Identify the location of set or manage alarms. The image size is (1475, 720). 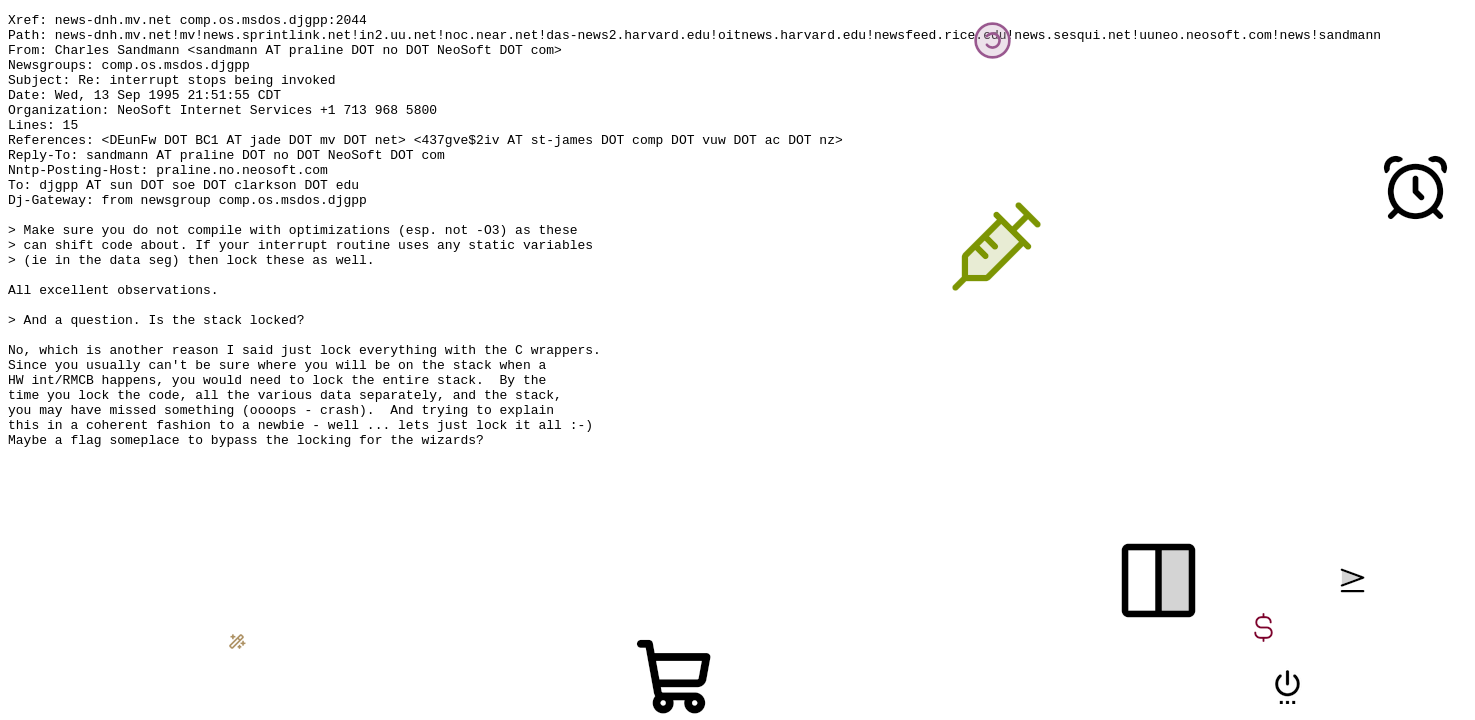
(1415, 187).